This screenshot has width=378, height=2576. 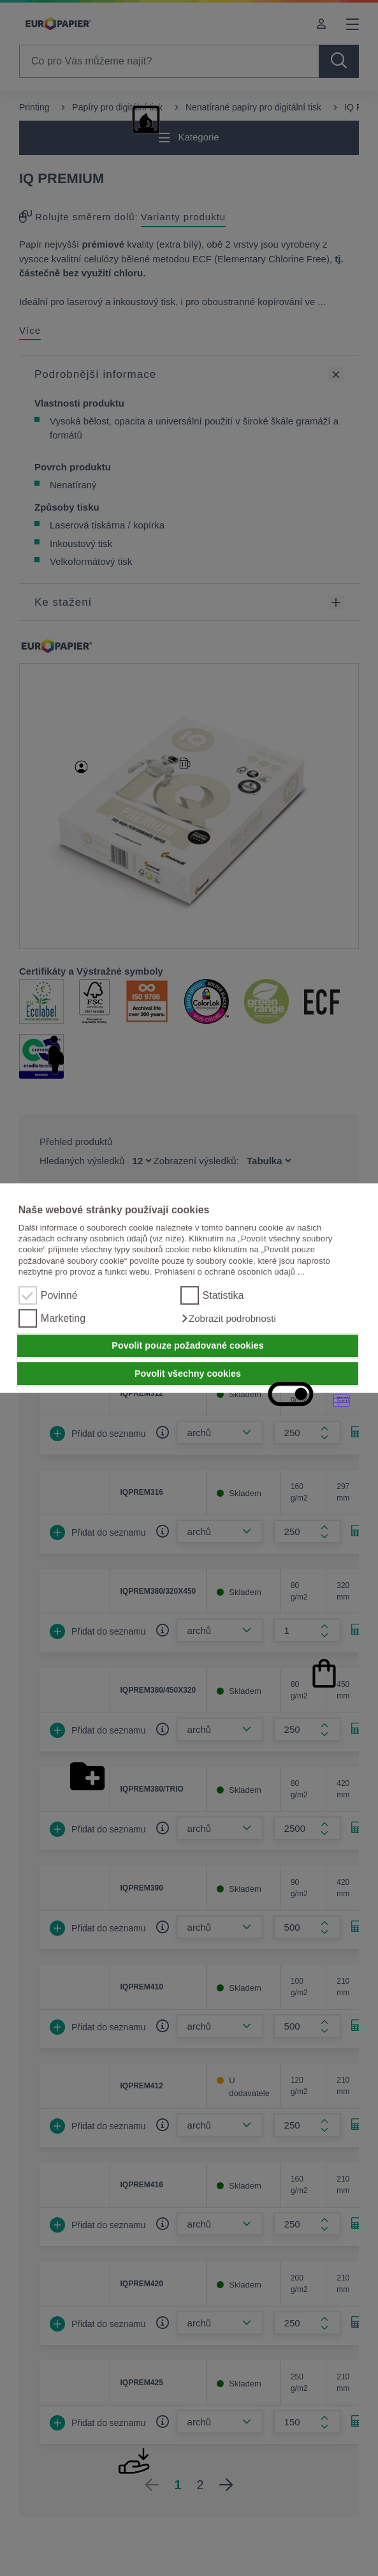 I want to click on indicates pregnancy-related content or features, so click(x=56, y=1055).